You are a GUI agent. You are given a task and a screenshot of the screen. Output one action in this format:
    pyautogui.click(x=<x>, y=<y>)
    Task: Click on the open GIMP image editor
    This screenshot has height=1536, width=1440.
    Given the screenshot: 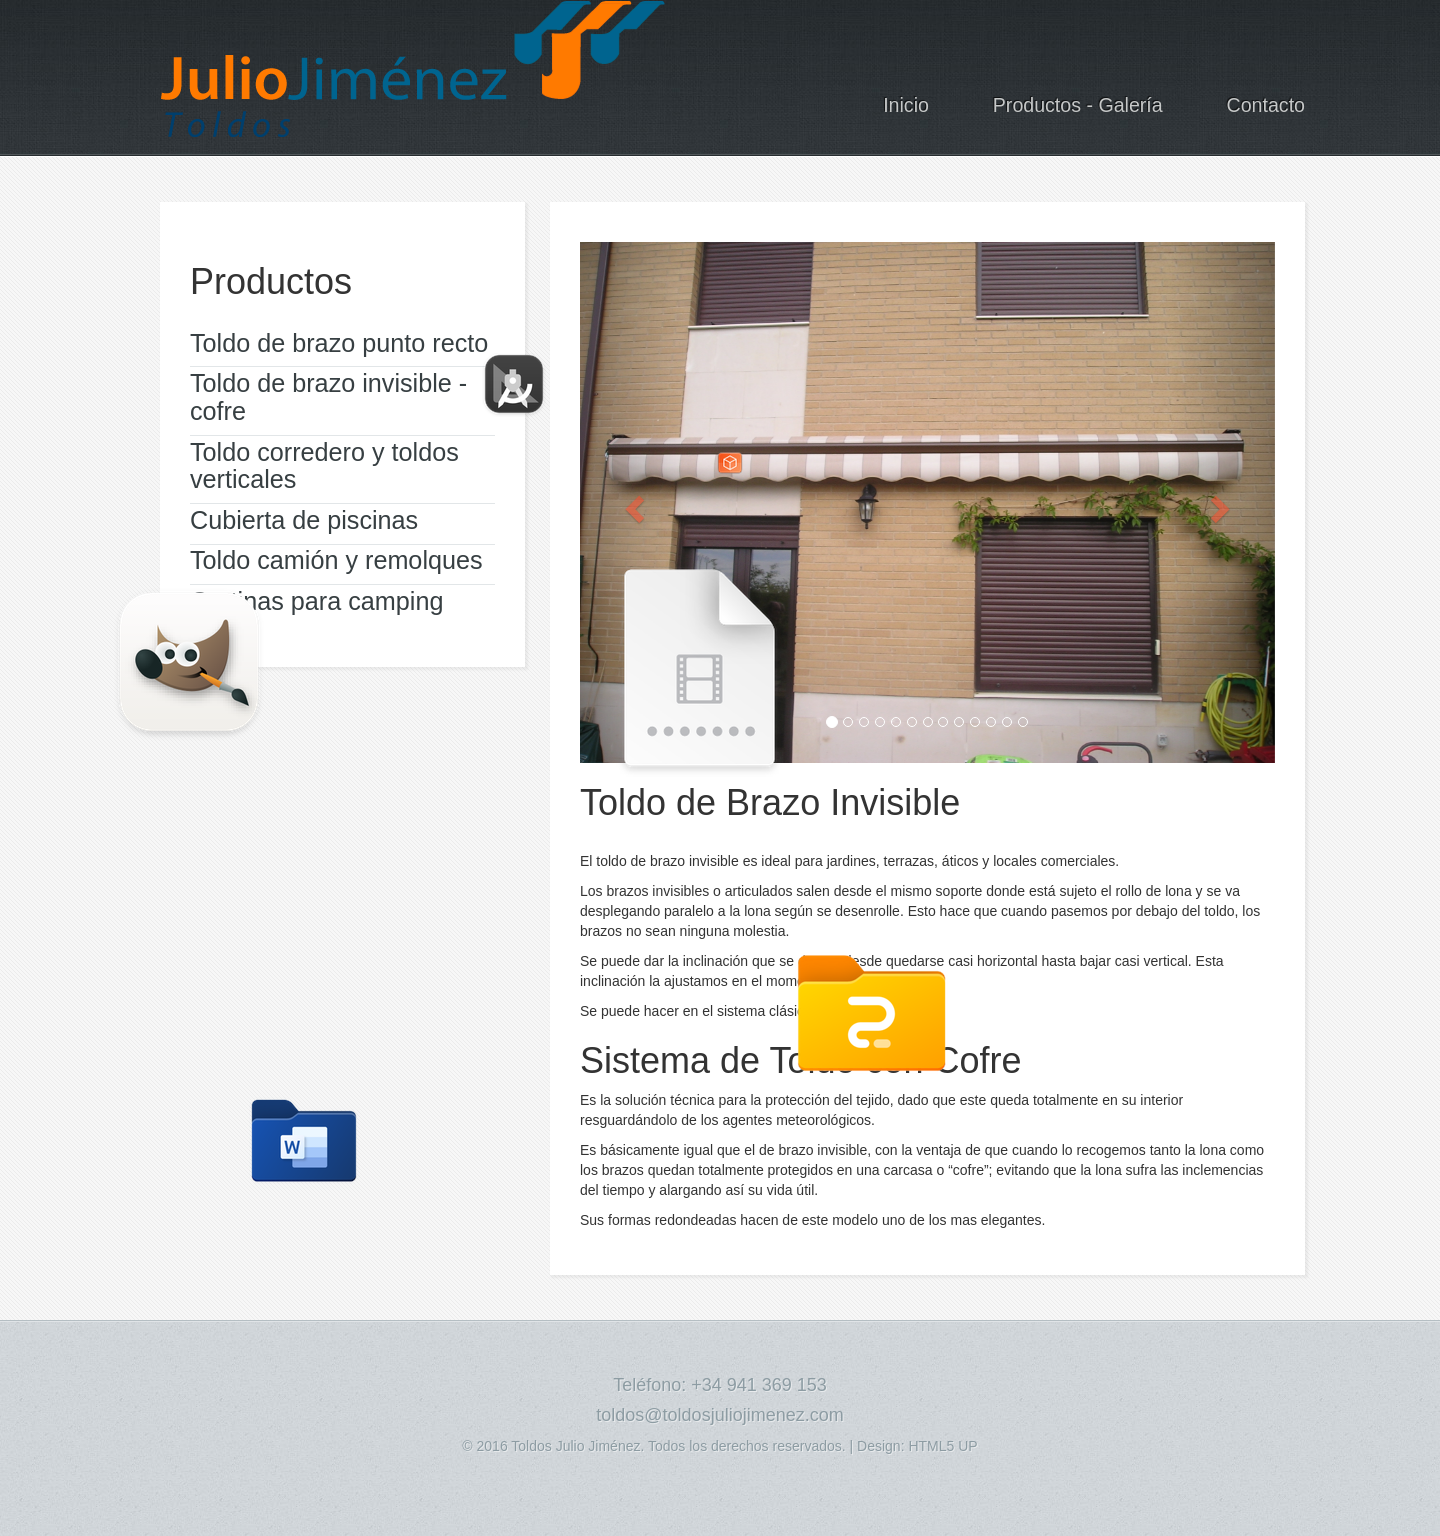 What is the action you would take?
    pyautogui.click(x=189, y=662)
    